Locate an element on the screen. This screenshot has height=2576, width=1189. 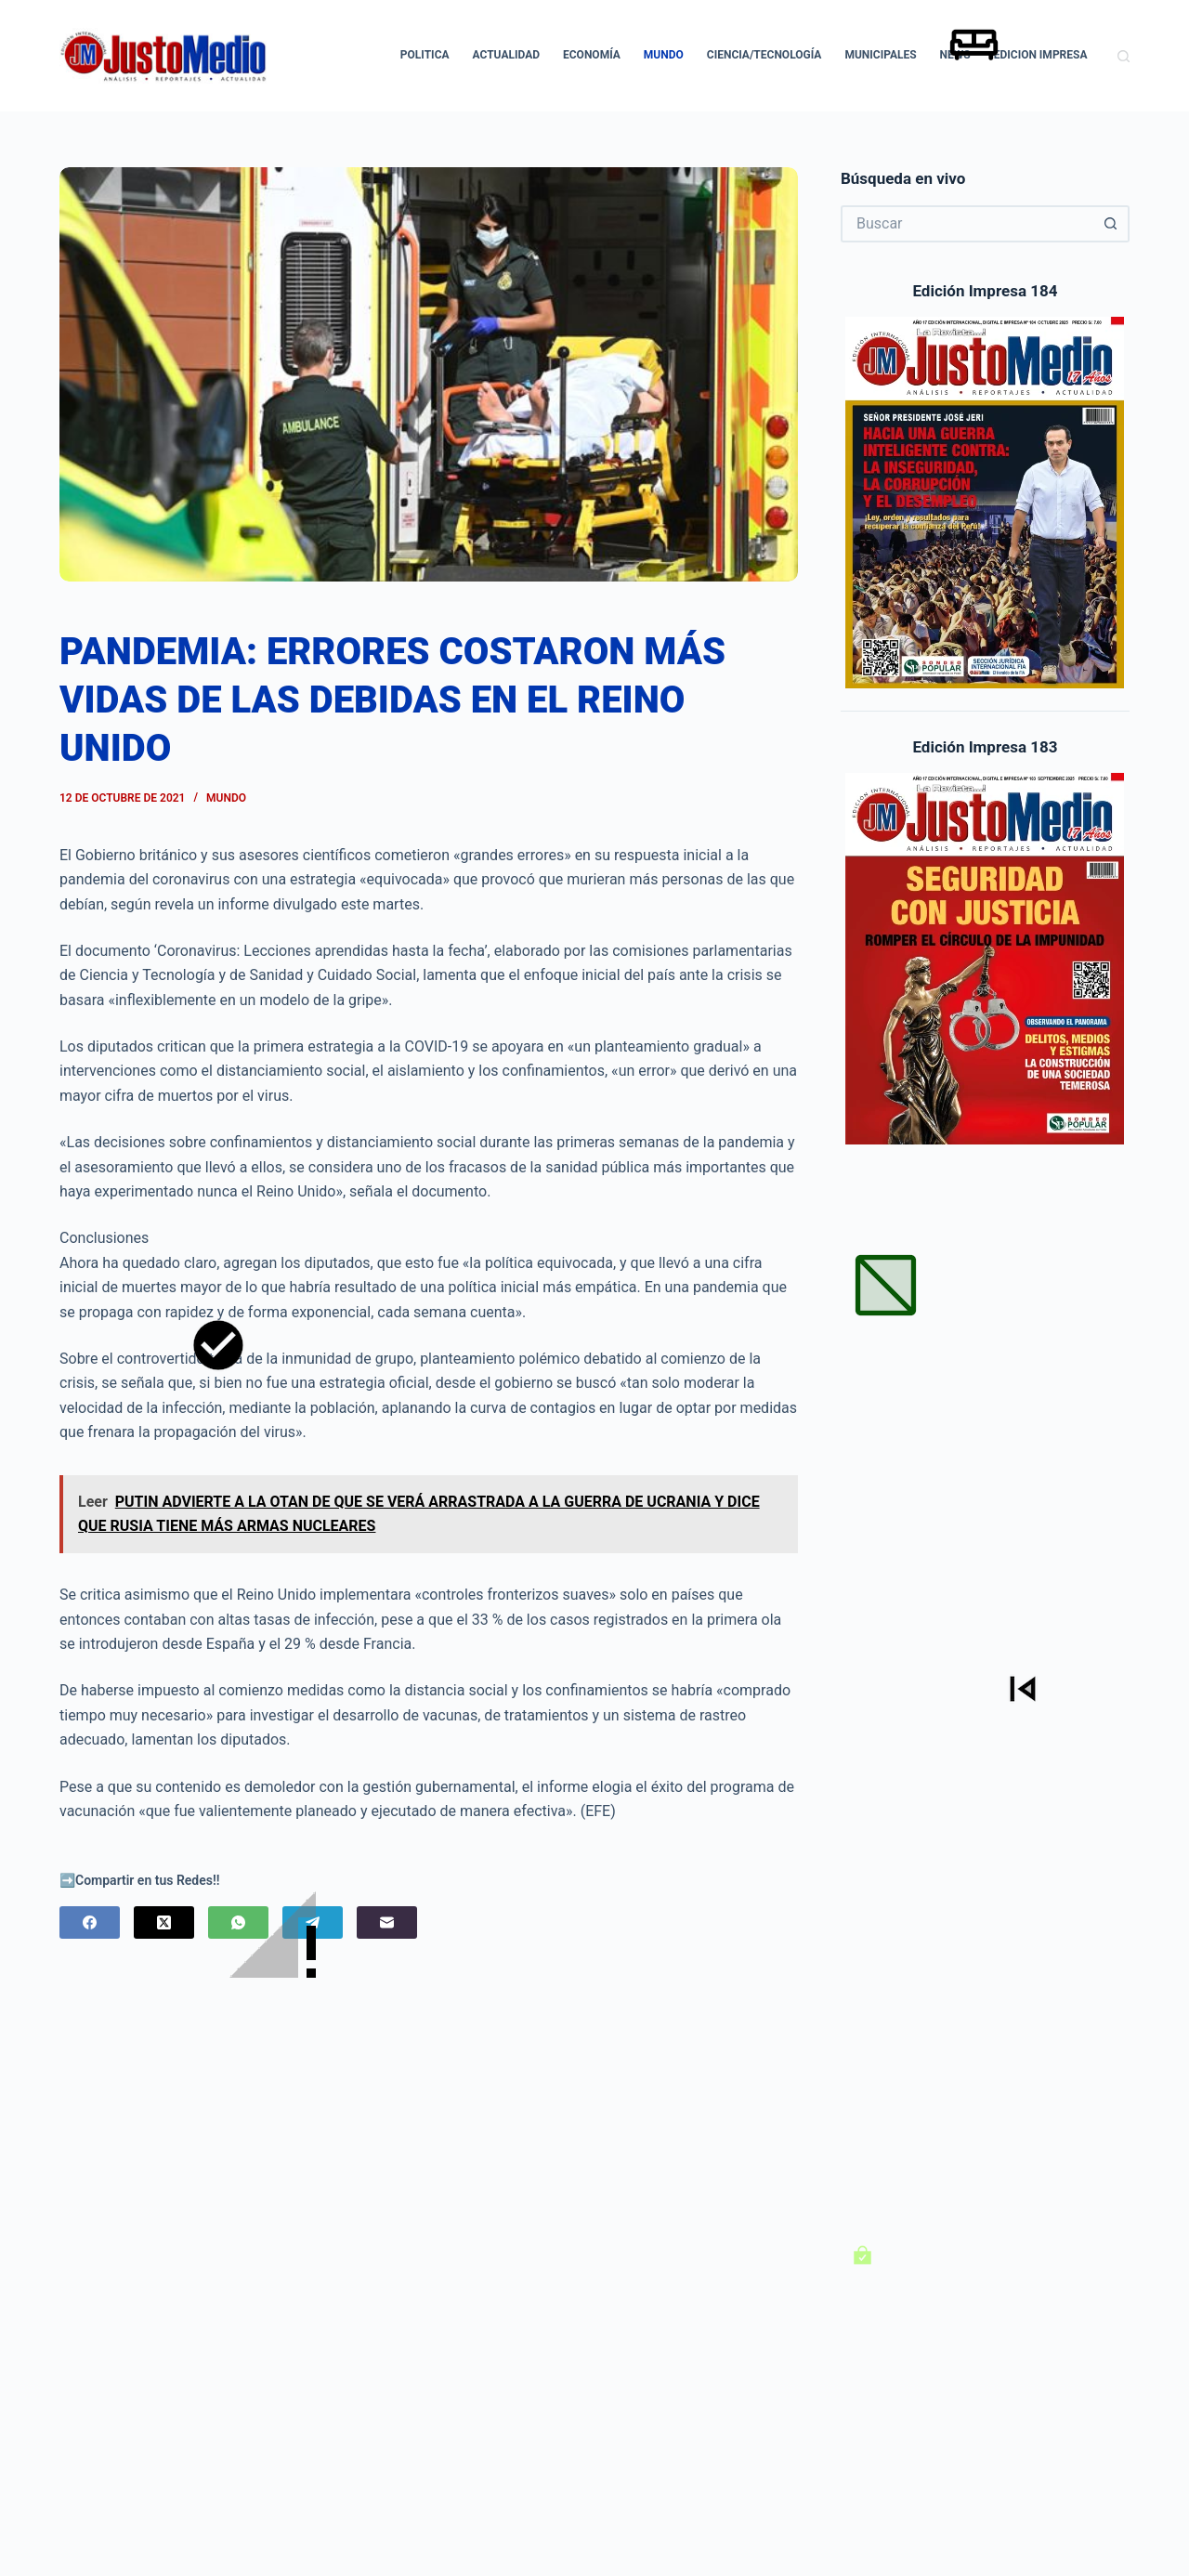
order confirmed or purchase complete is located at coordinates (862, 2255).